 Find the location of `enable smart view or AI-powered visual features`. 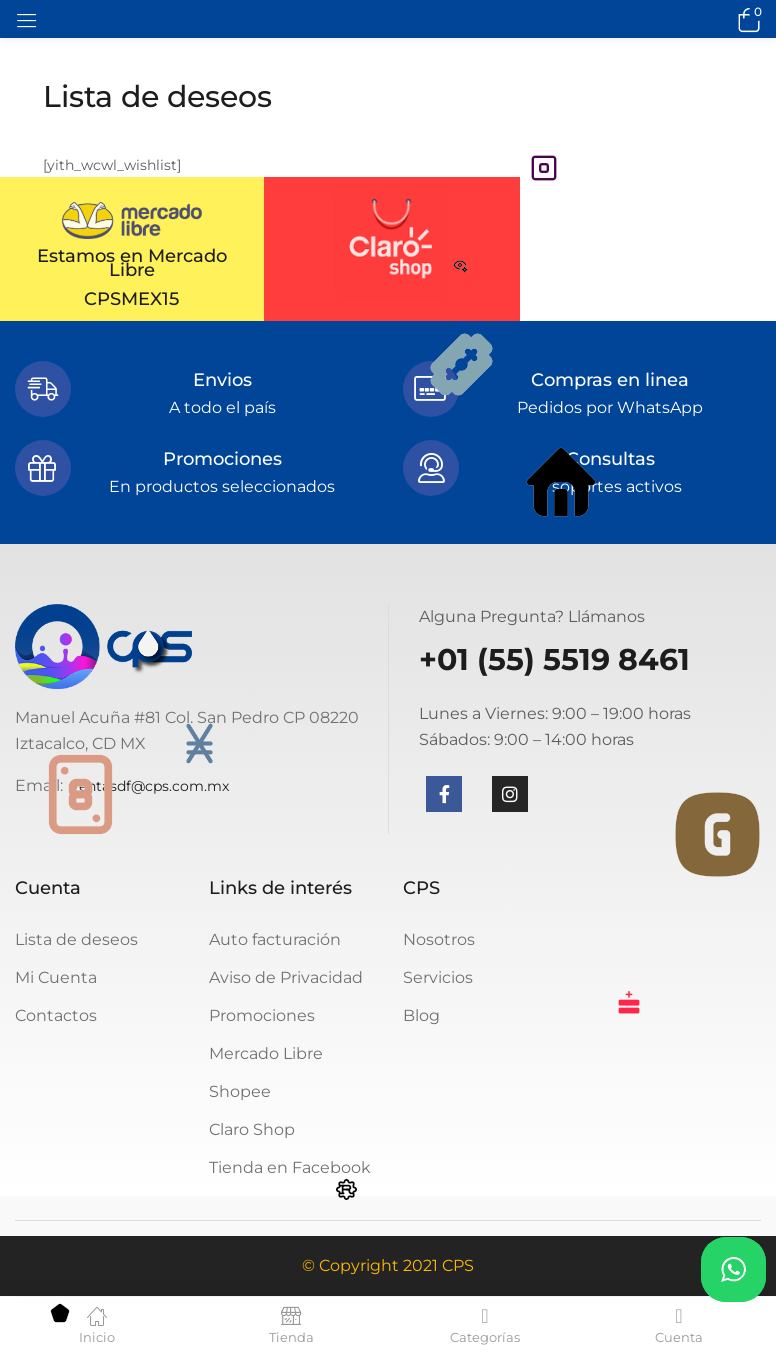

enable smart view or AI-powered visual features is located at coordinates (460, 265).